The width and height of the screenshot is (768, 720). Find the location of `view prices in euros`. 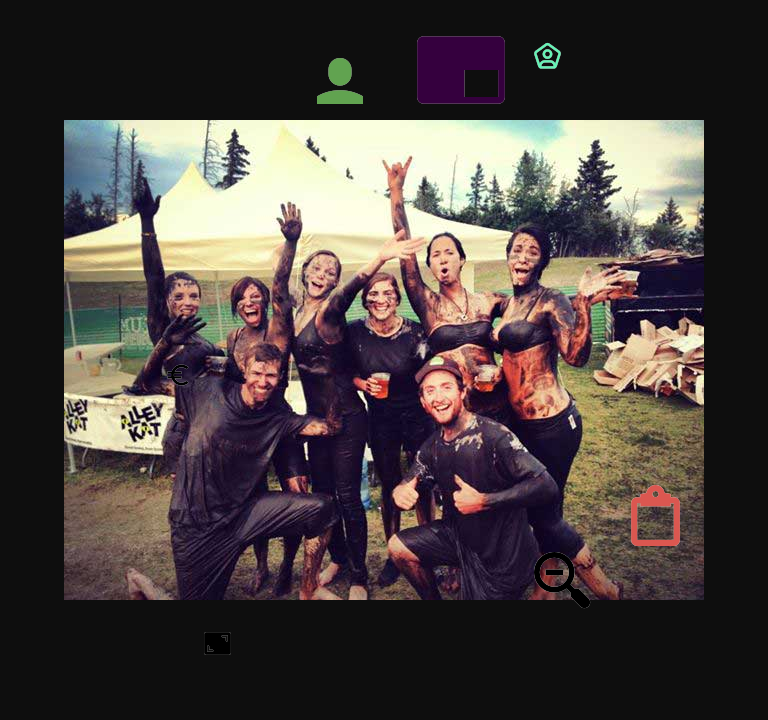

view prices in euros is located at coordinates (178, 375).